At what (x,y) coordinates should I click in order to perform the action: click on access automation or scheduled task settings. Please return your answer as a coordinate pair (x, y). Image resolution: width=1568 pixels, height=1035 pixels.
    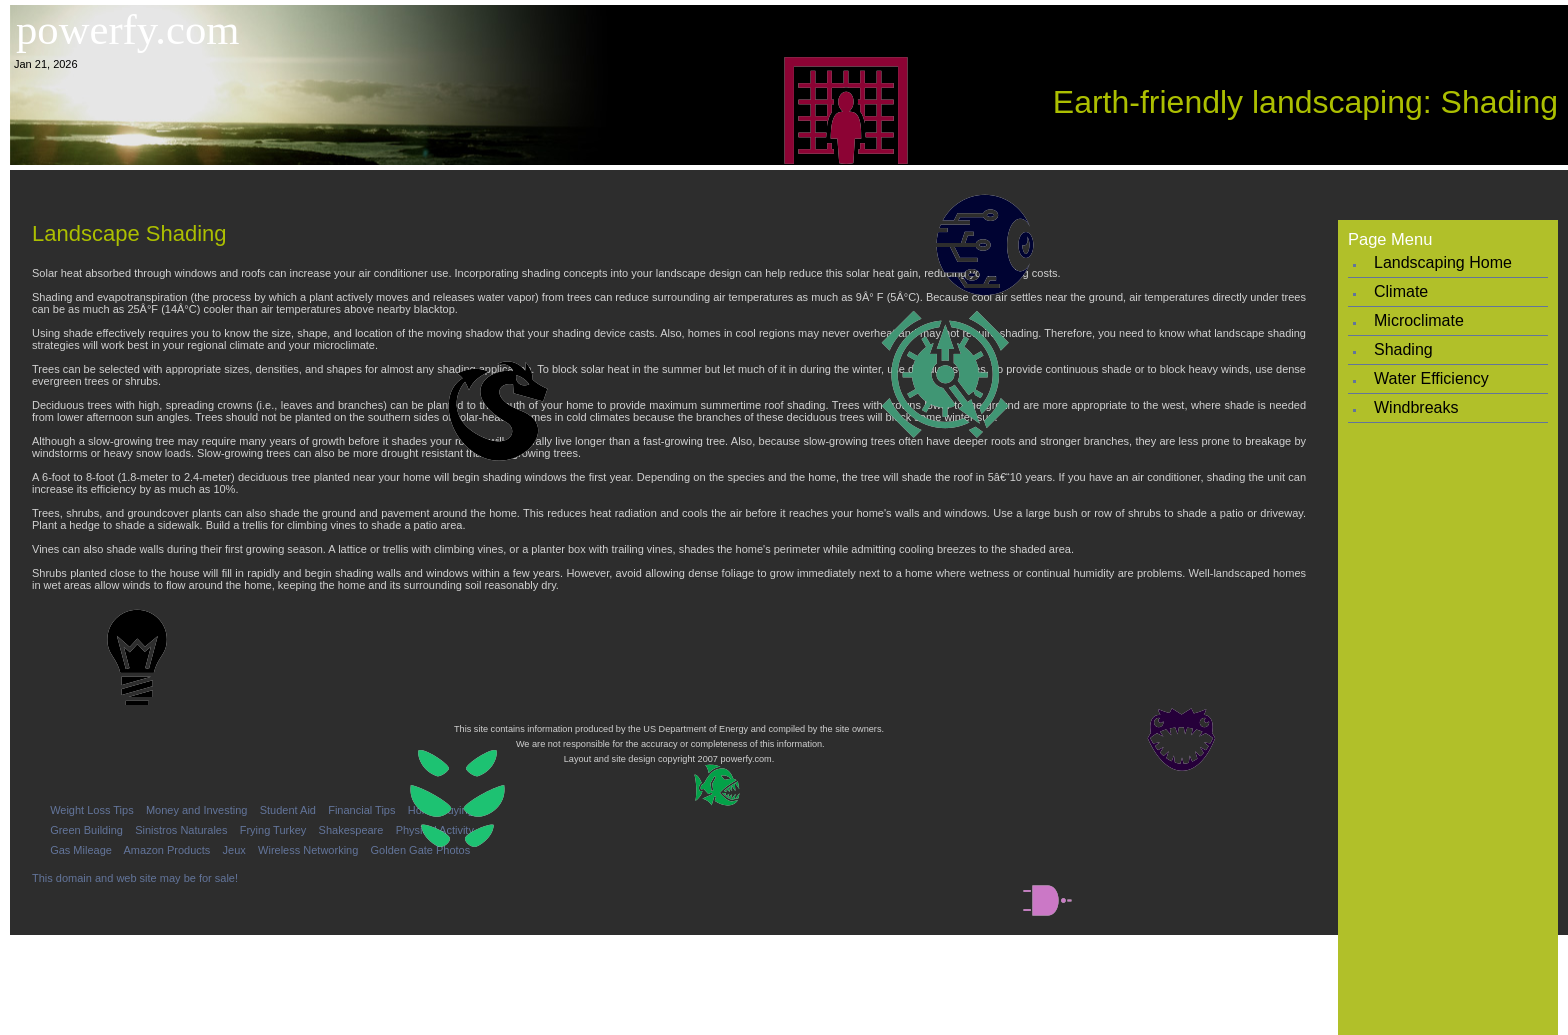
    Looking at the image, I should click on (945, 374).